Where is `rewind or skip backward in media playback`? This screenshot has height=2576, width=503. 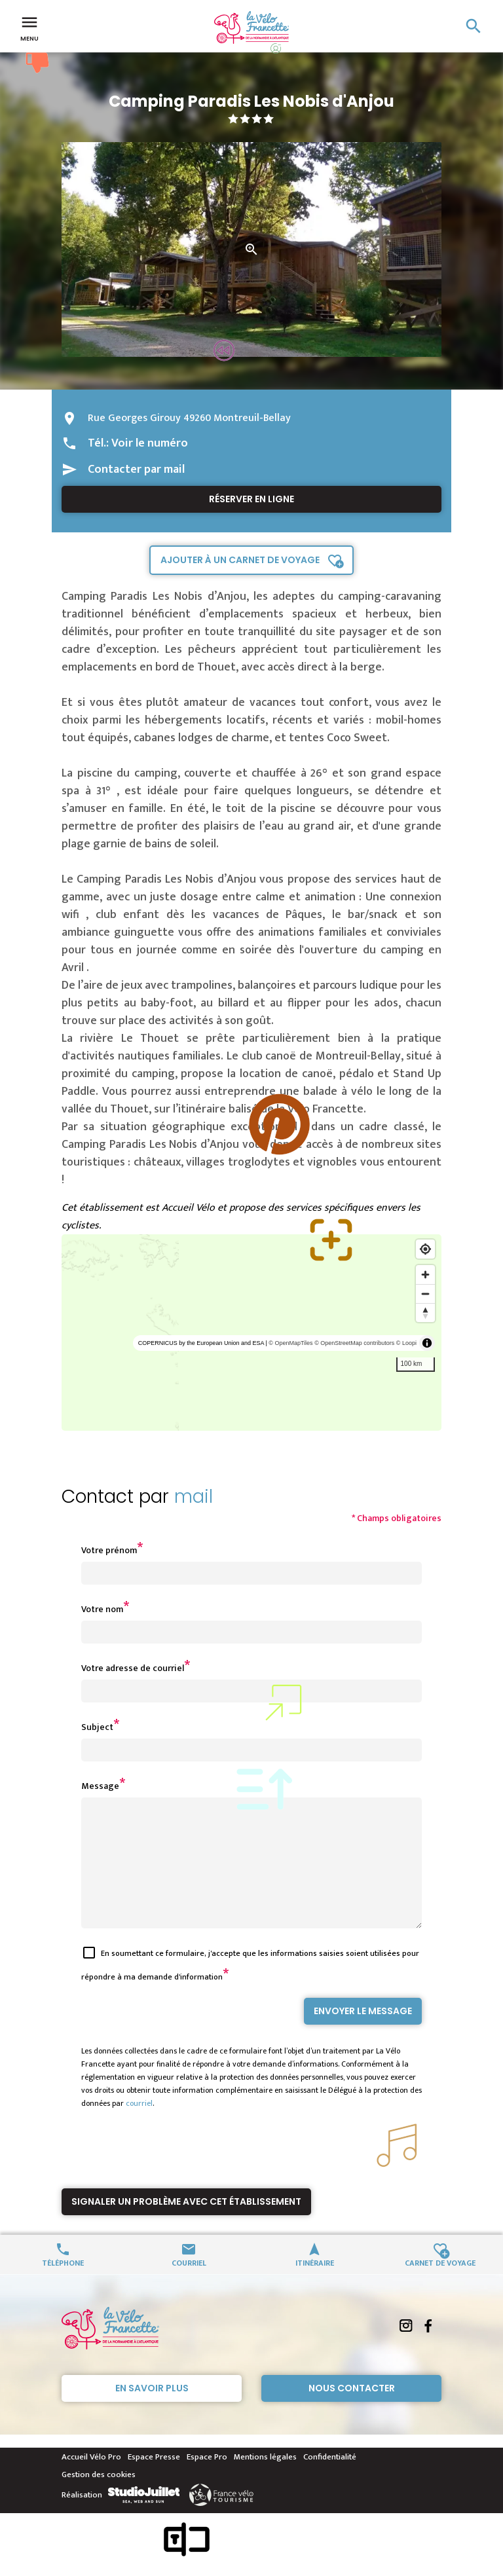 rewind or skip backward in media playback is located at coordinates (224, 350).